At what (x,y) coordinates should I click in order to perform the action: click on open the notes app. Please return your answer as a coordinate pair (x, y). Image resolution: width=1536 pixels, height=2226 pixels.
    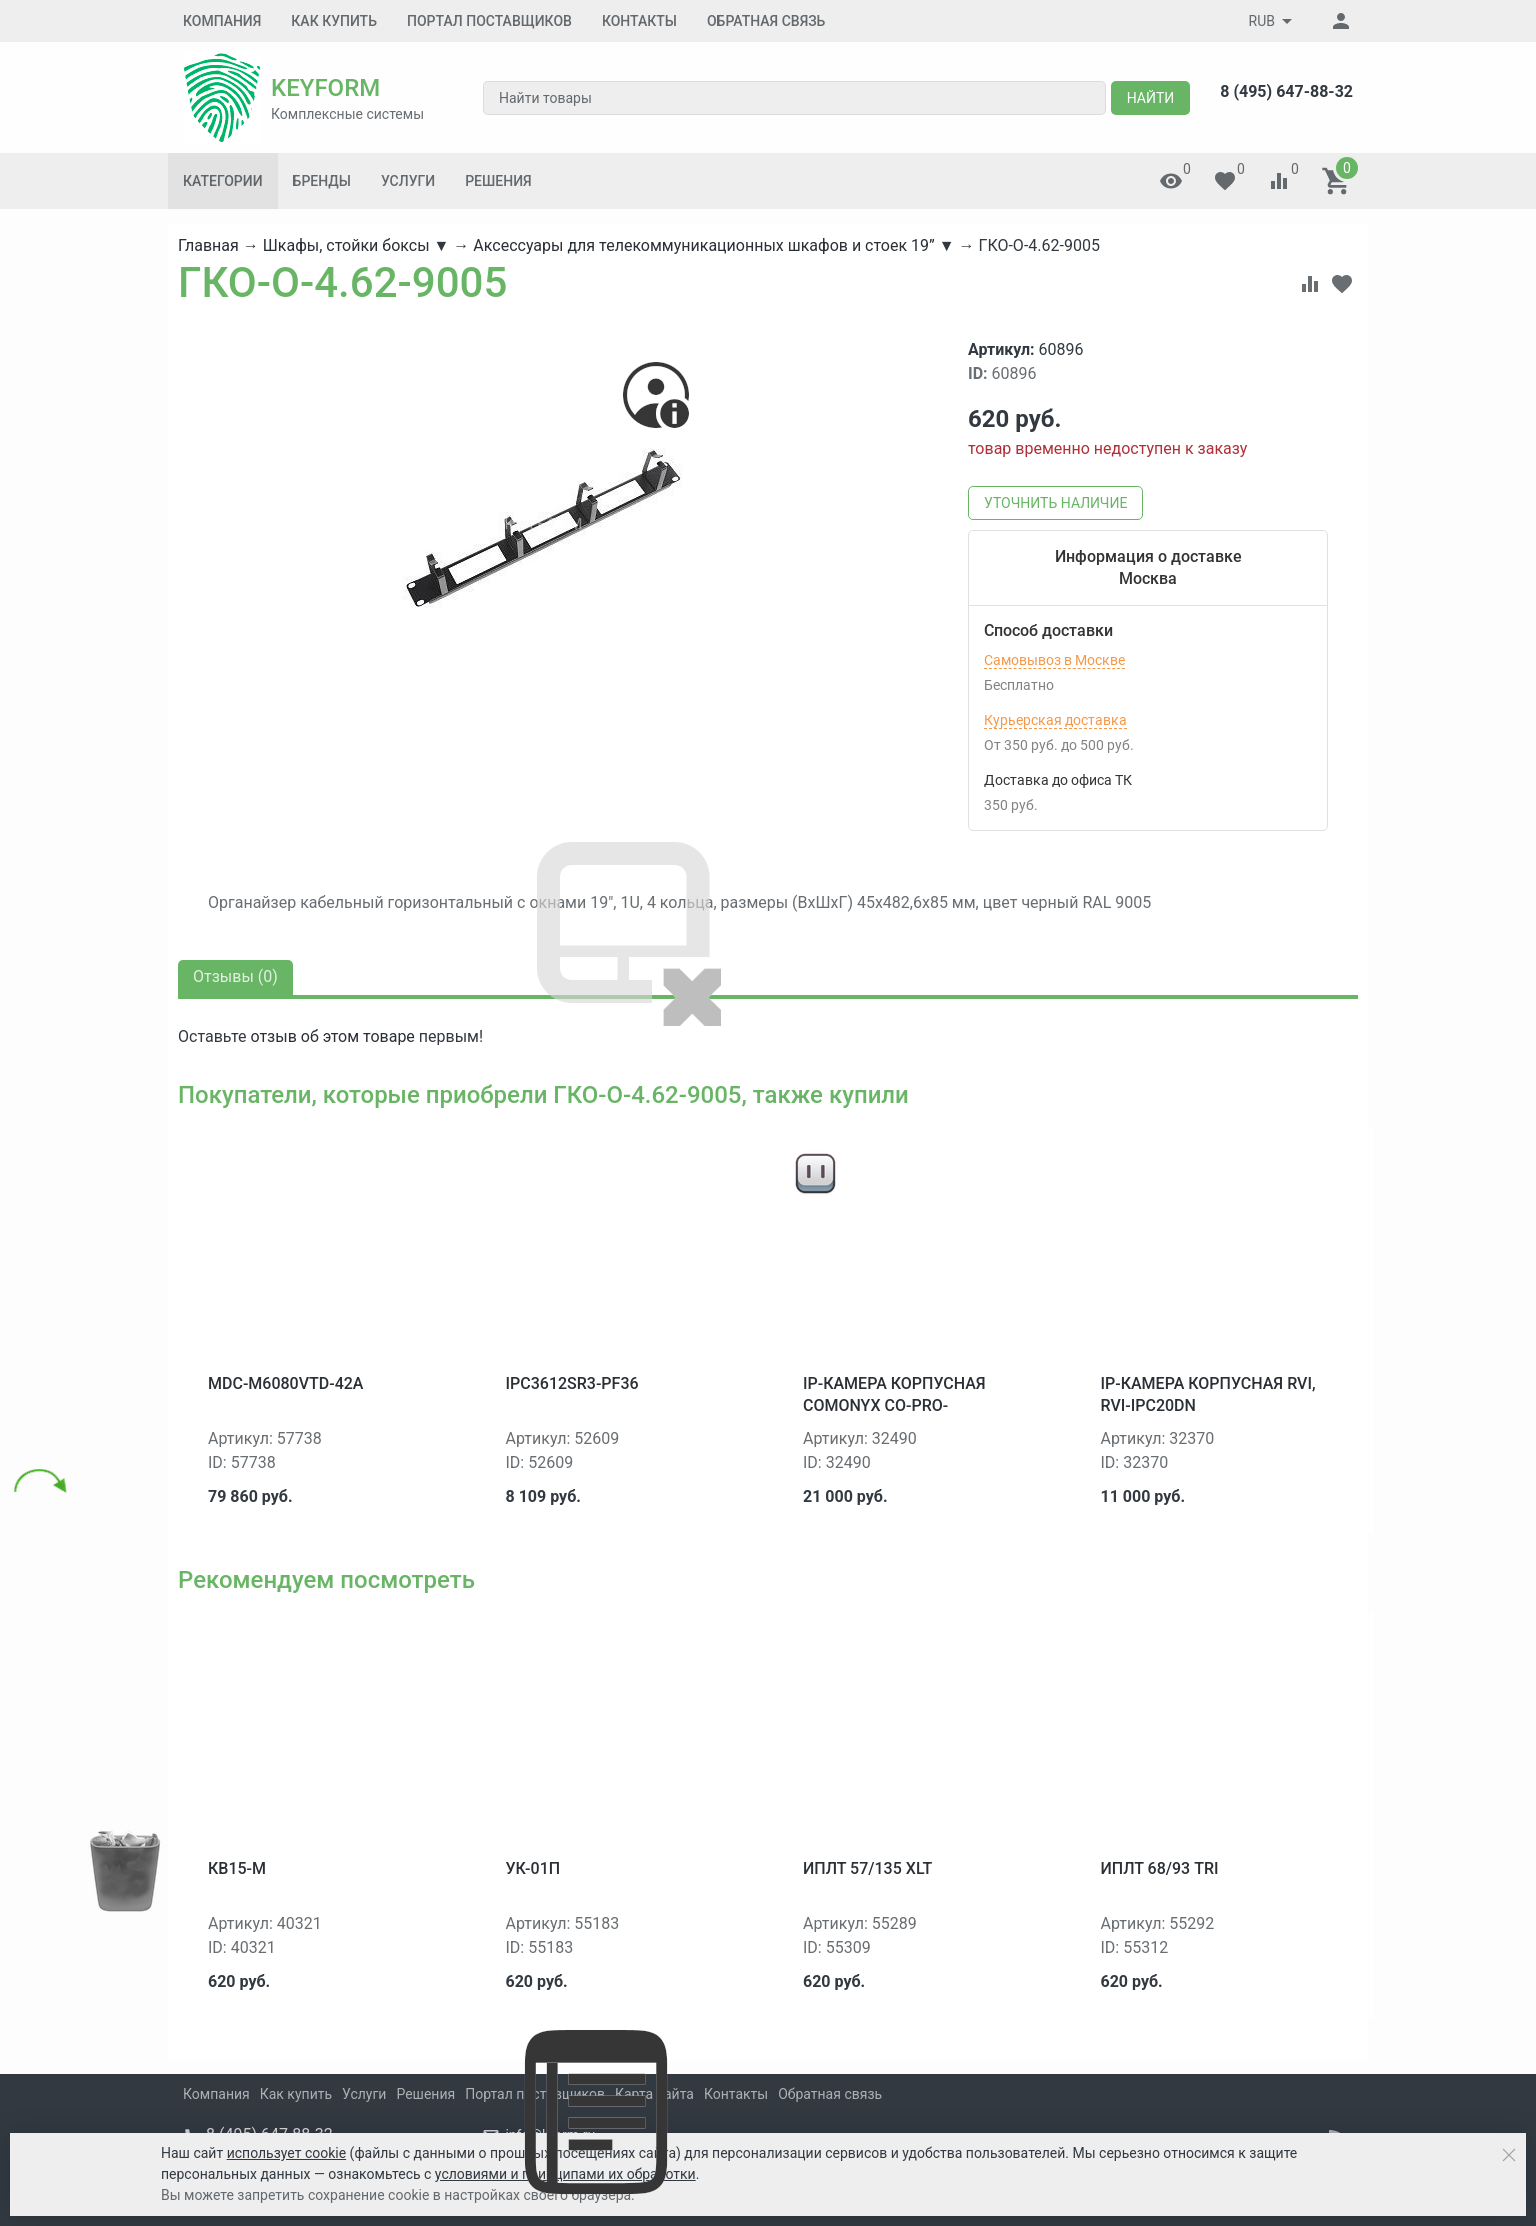
    Looking at the image, I should click on (601, 2117).